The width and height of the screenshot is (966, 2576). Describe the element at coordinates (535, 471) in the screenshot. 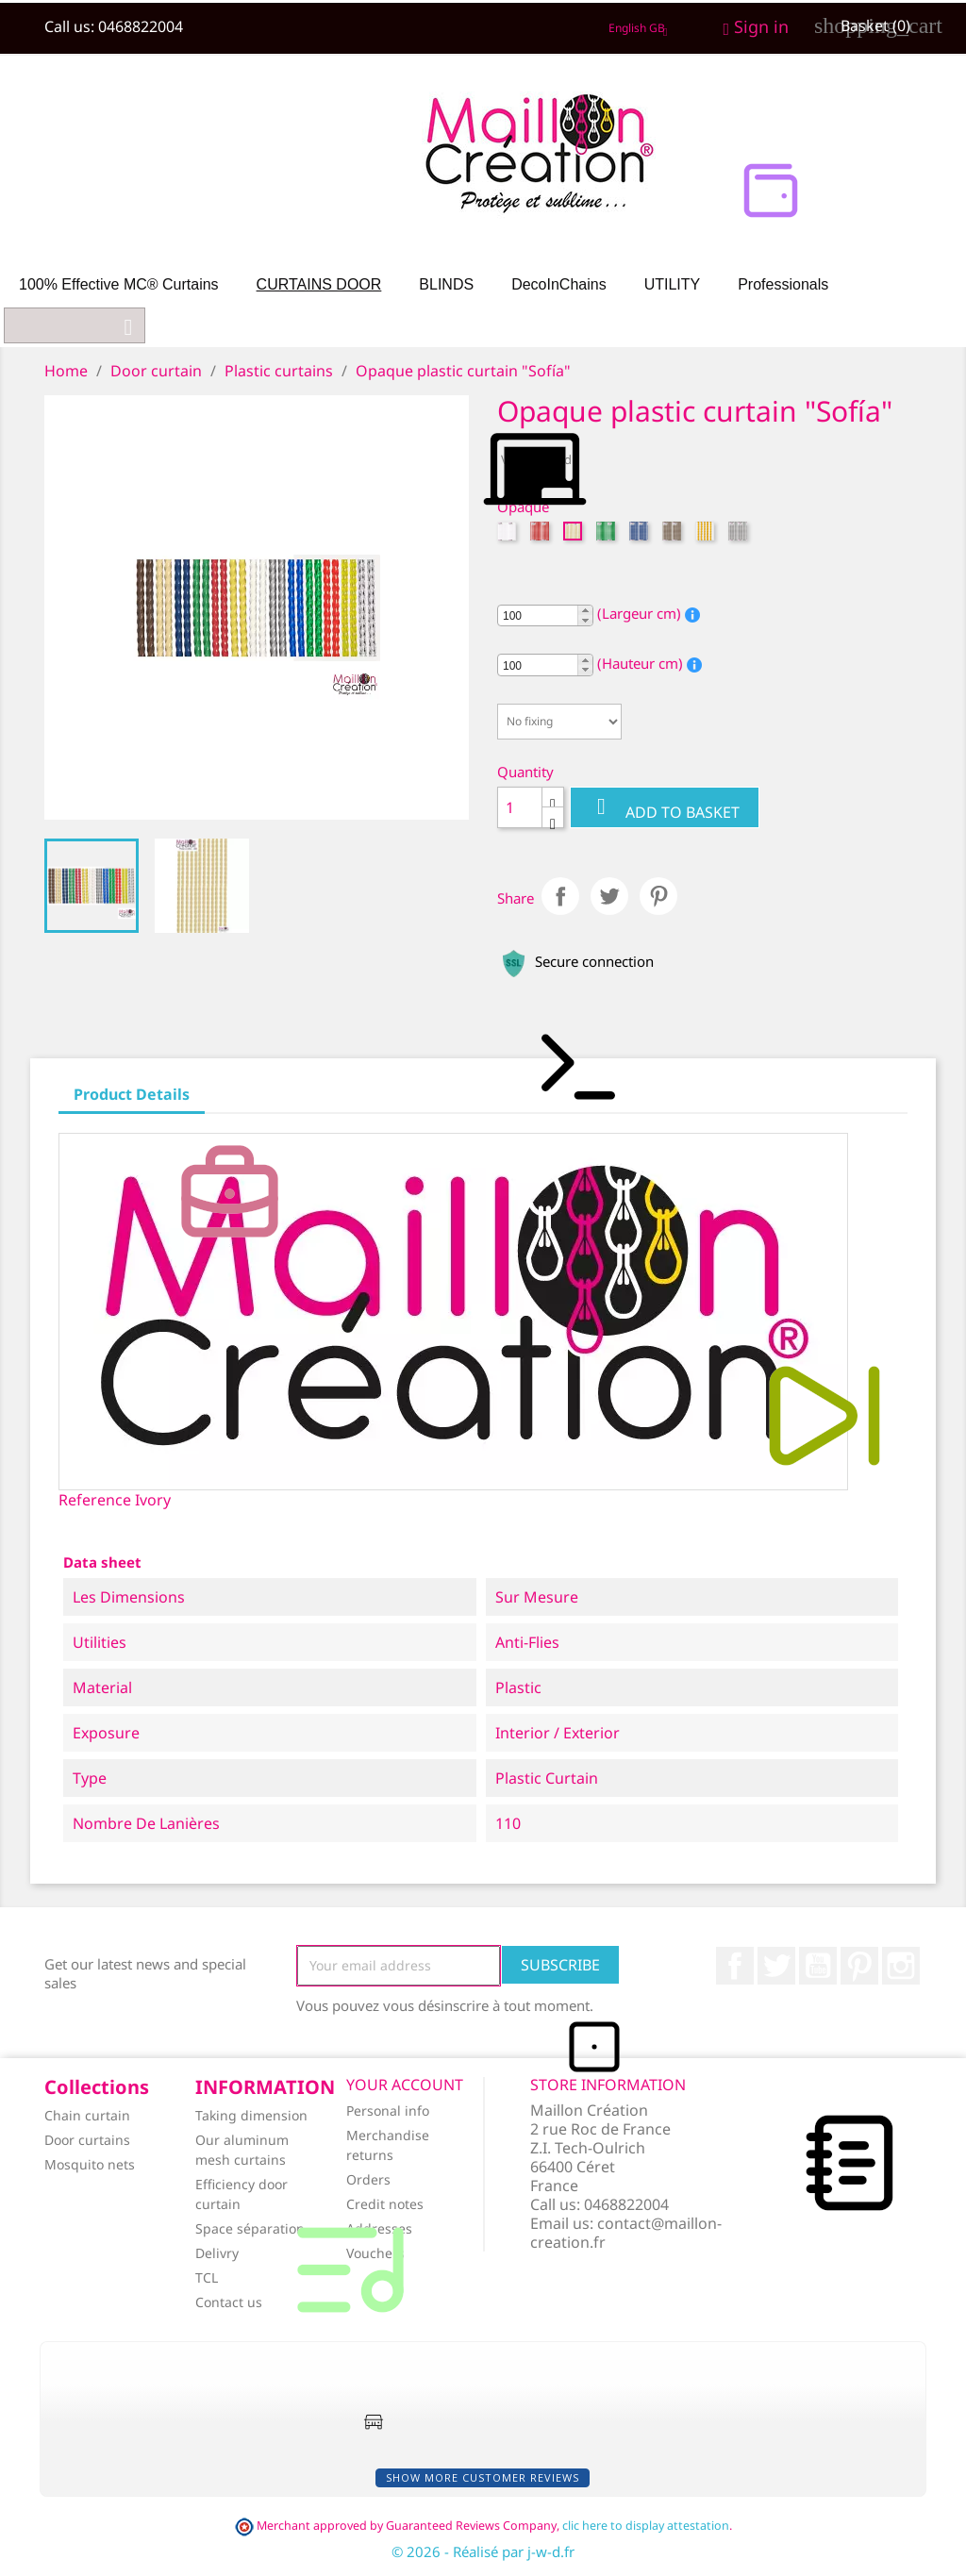

I see `access whiteboard or presentation mode` at that location.